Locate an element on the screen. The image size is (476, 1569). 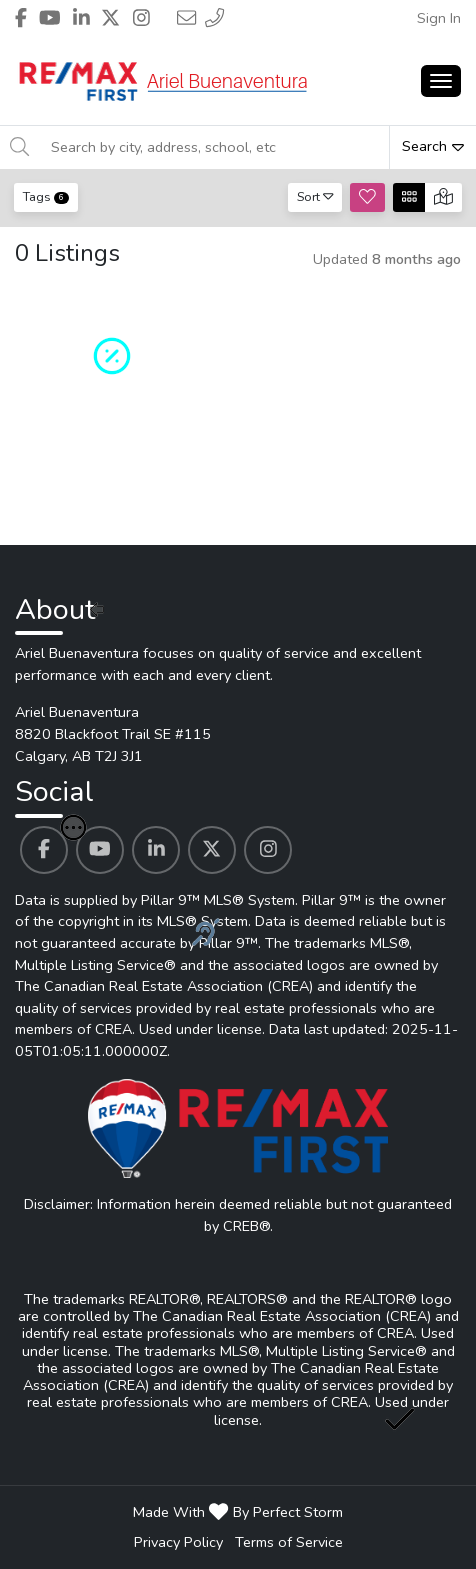
indicates hearing impairment or deaf accessibility is located at coordinates (206, 932).